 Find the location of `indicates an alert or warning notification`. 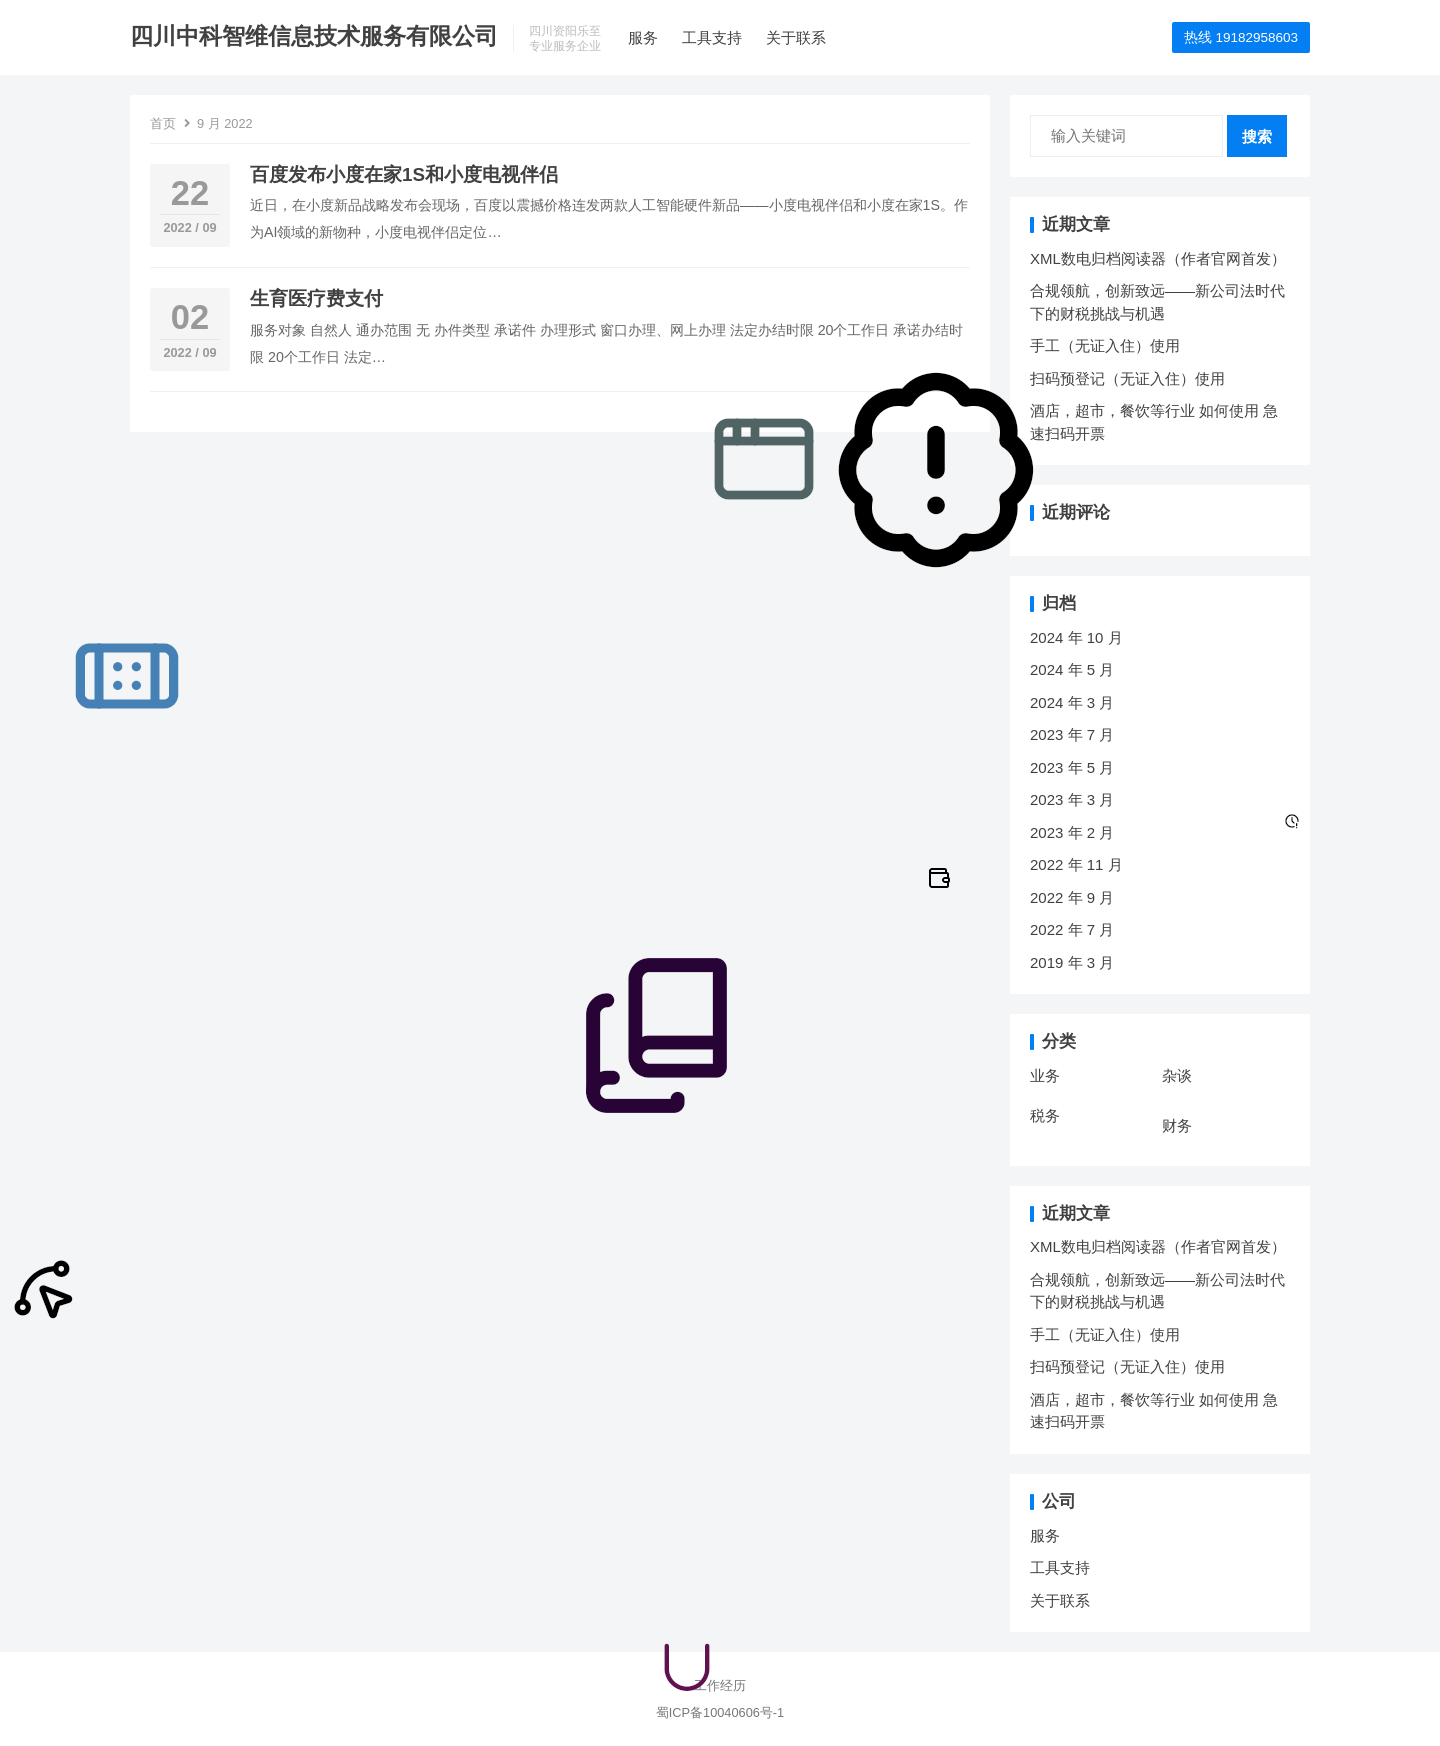

indicates an alert or warning notification is located at coordinates (936, 470).